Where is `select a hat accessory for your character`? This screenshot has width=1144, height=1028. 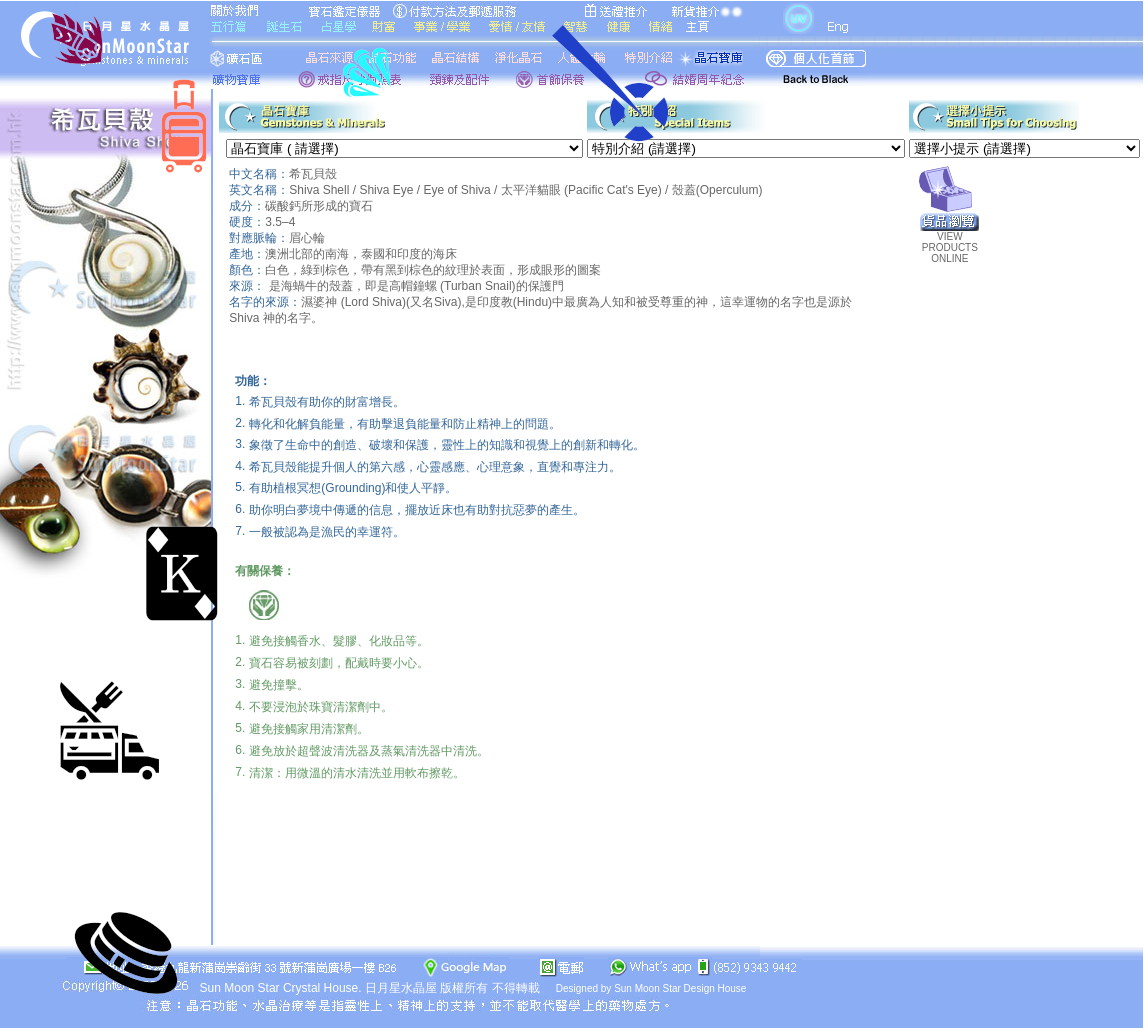 select a hat accessory for your character is located at coordinates (126, 953).